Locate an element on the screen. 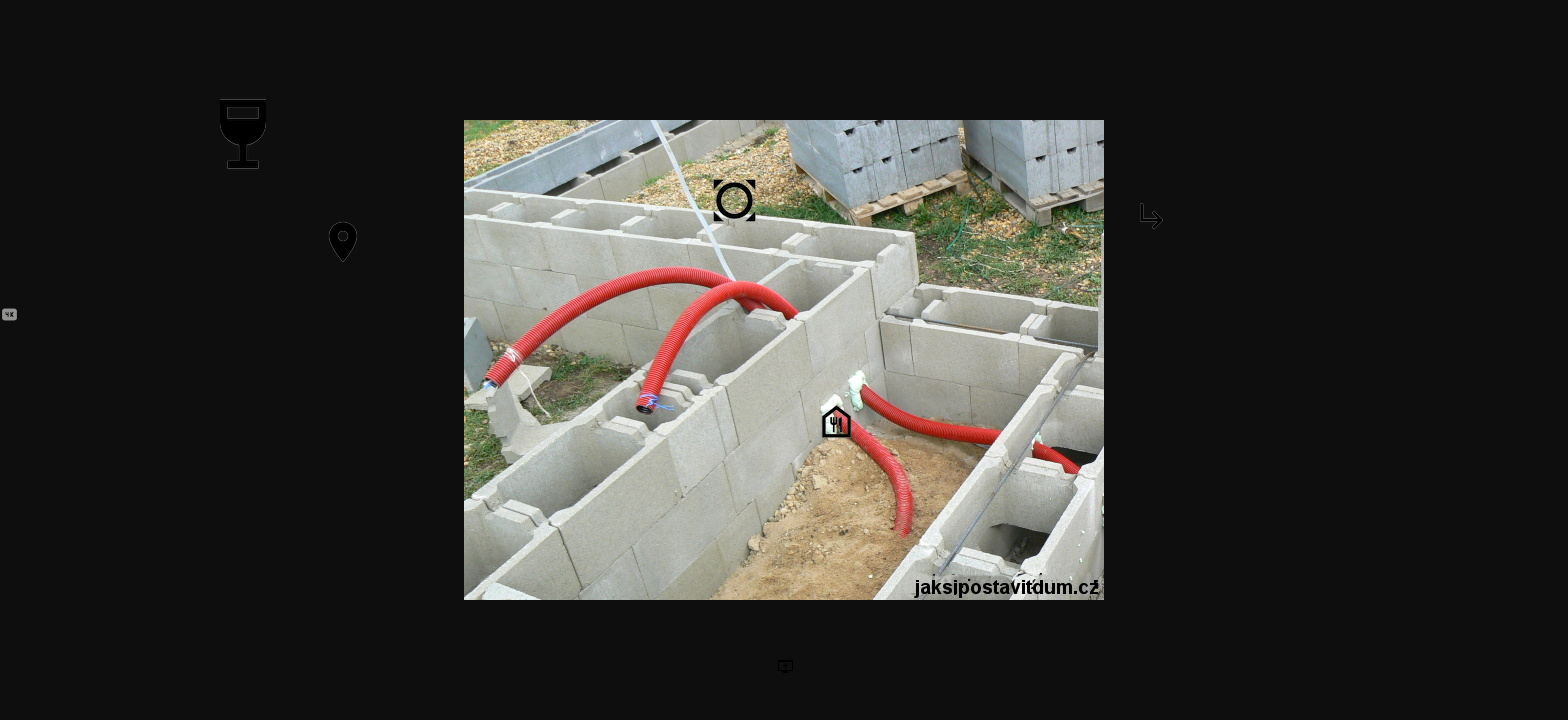 This screenshot has width=1568, height=720. expand content to fullscreen mode is located at coordinates (734, 200).